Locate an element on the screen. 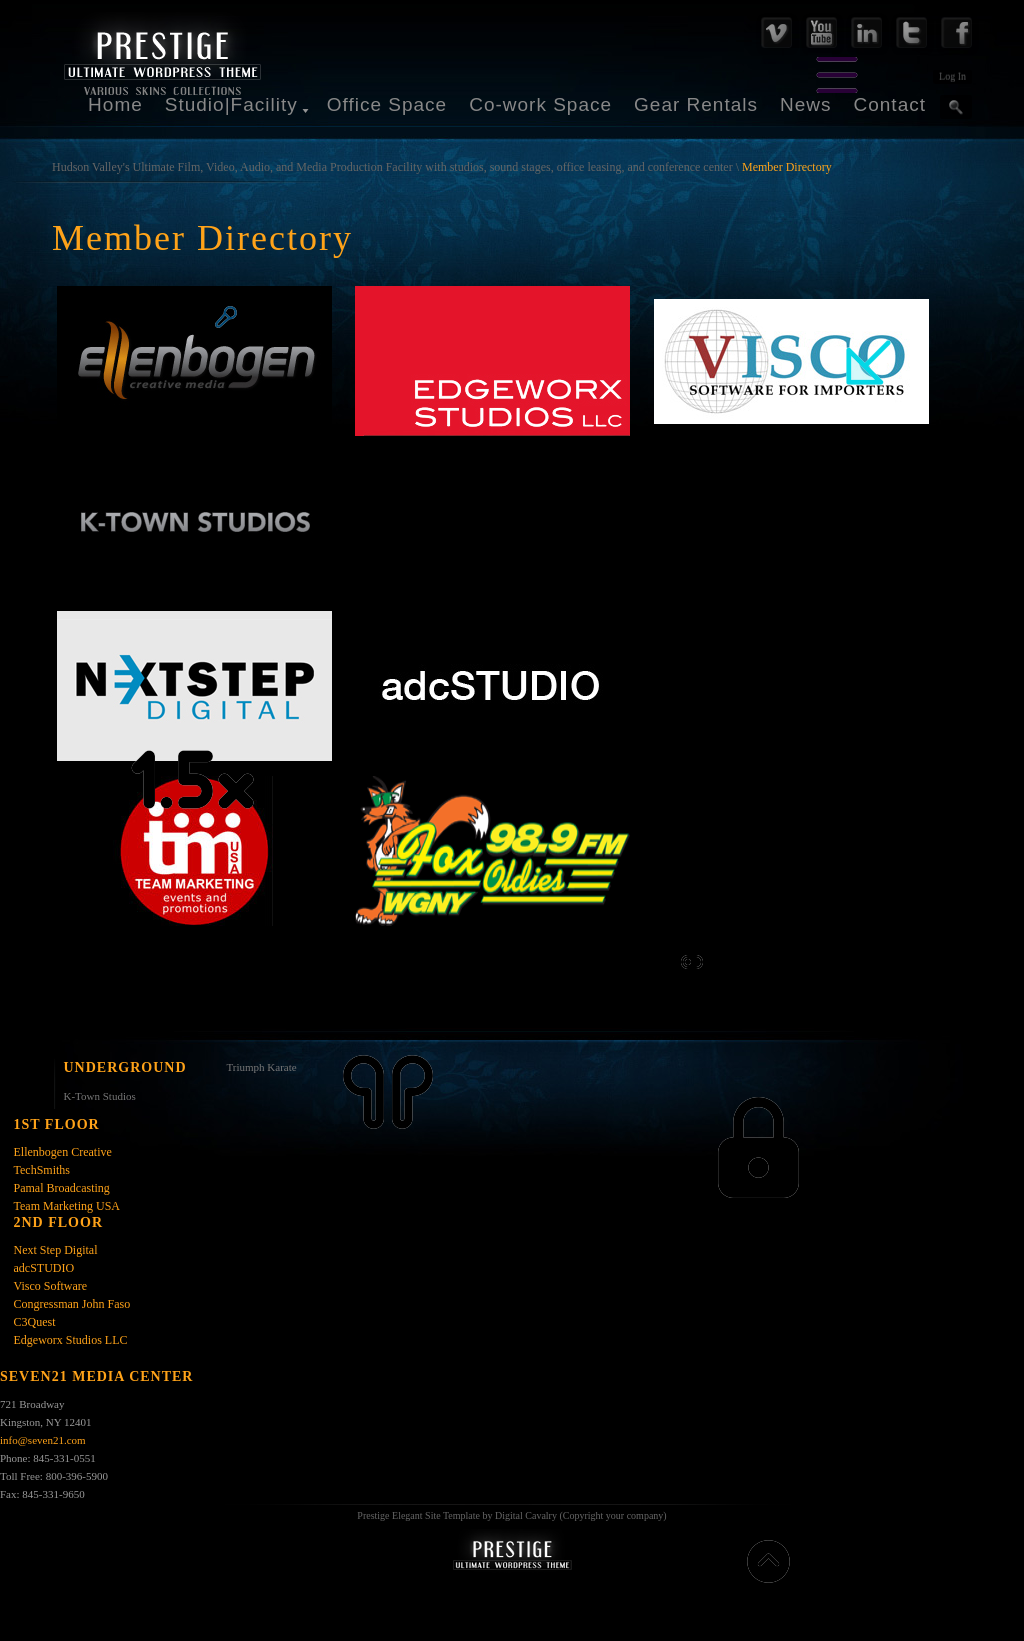 The width and height of the screenshot is (1024, 1641). tap to start voice recording is located at coordinates (226, 317).